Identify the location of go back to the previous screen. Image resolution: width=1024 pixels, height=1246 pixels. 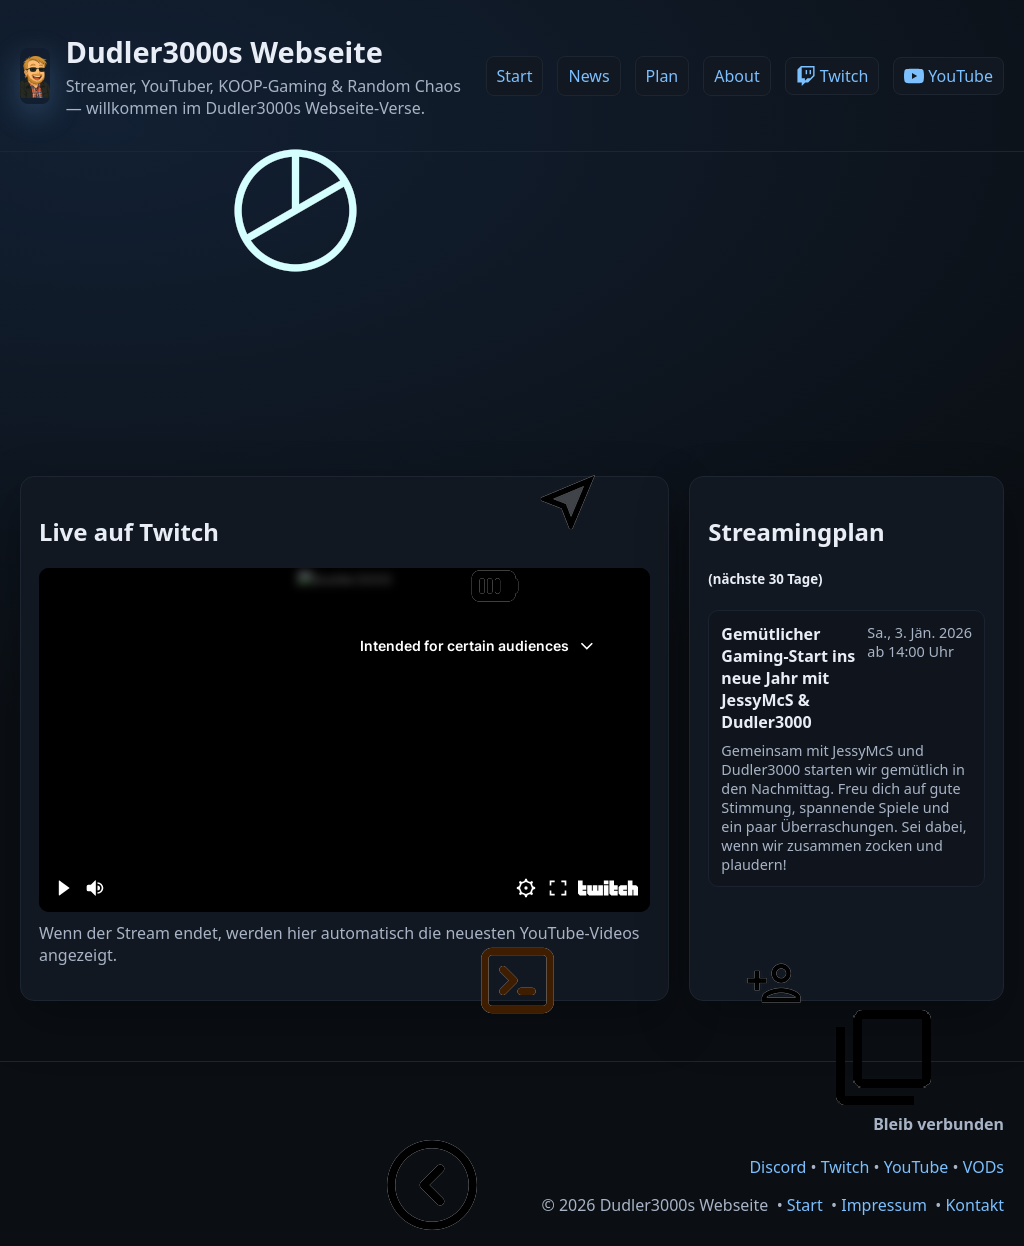
(432, 1185).